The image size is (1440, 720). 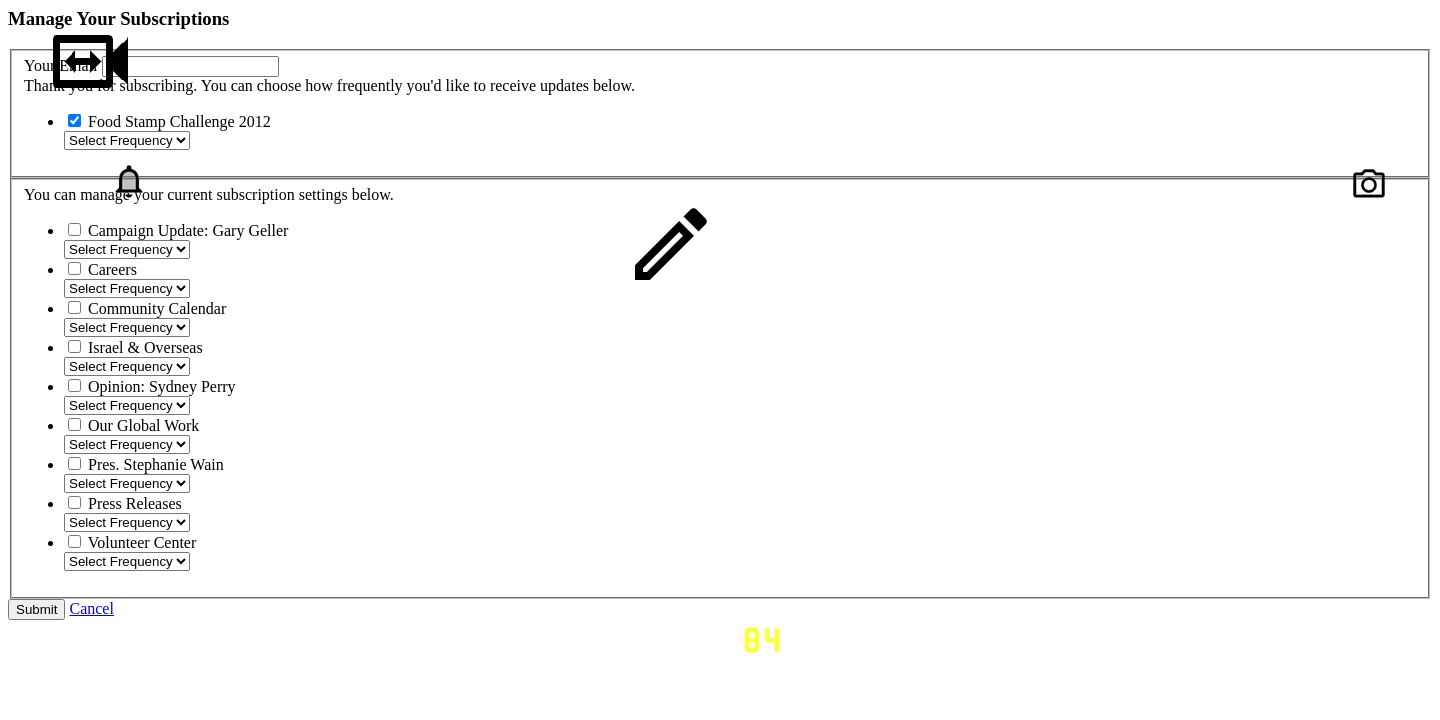 What do you see at coordinates (762, 640) in the screenshot?
I see `indicates item number 84 in a list or sequence` at bounding box center [762, 640].